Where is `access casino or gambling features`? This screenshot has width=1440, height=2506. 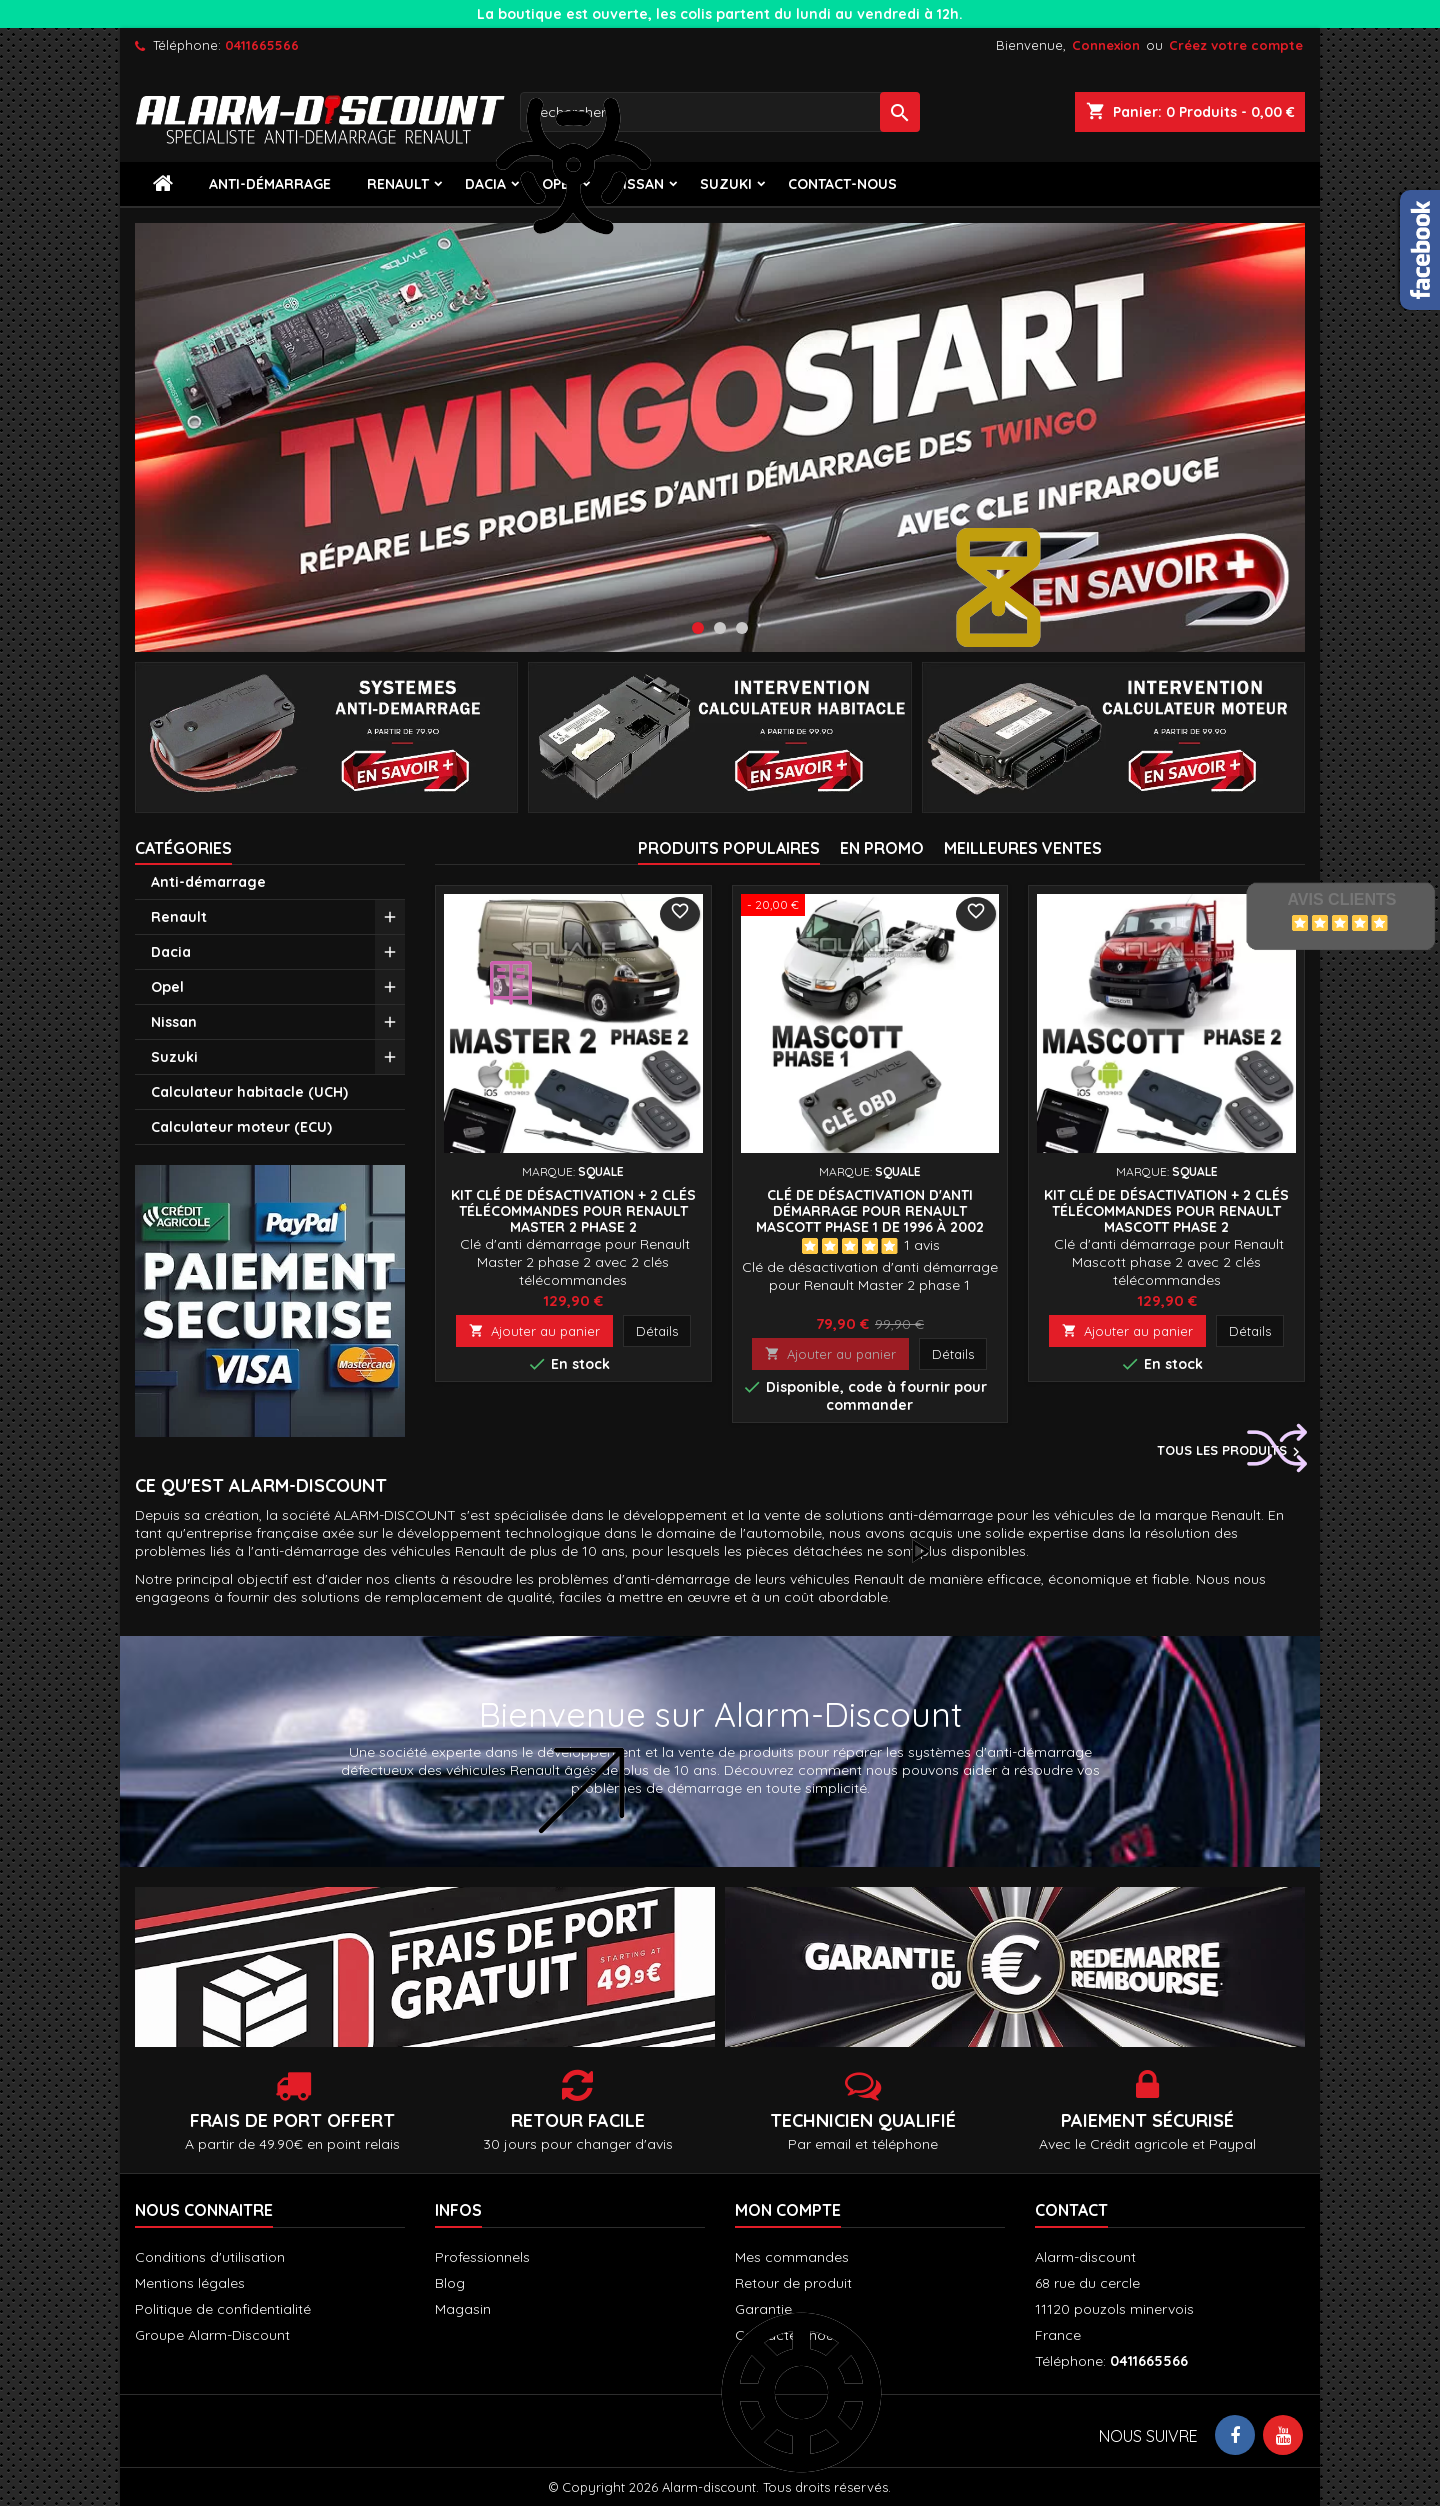
access casino or gambling features is located at coordinates (801, 2392).